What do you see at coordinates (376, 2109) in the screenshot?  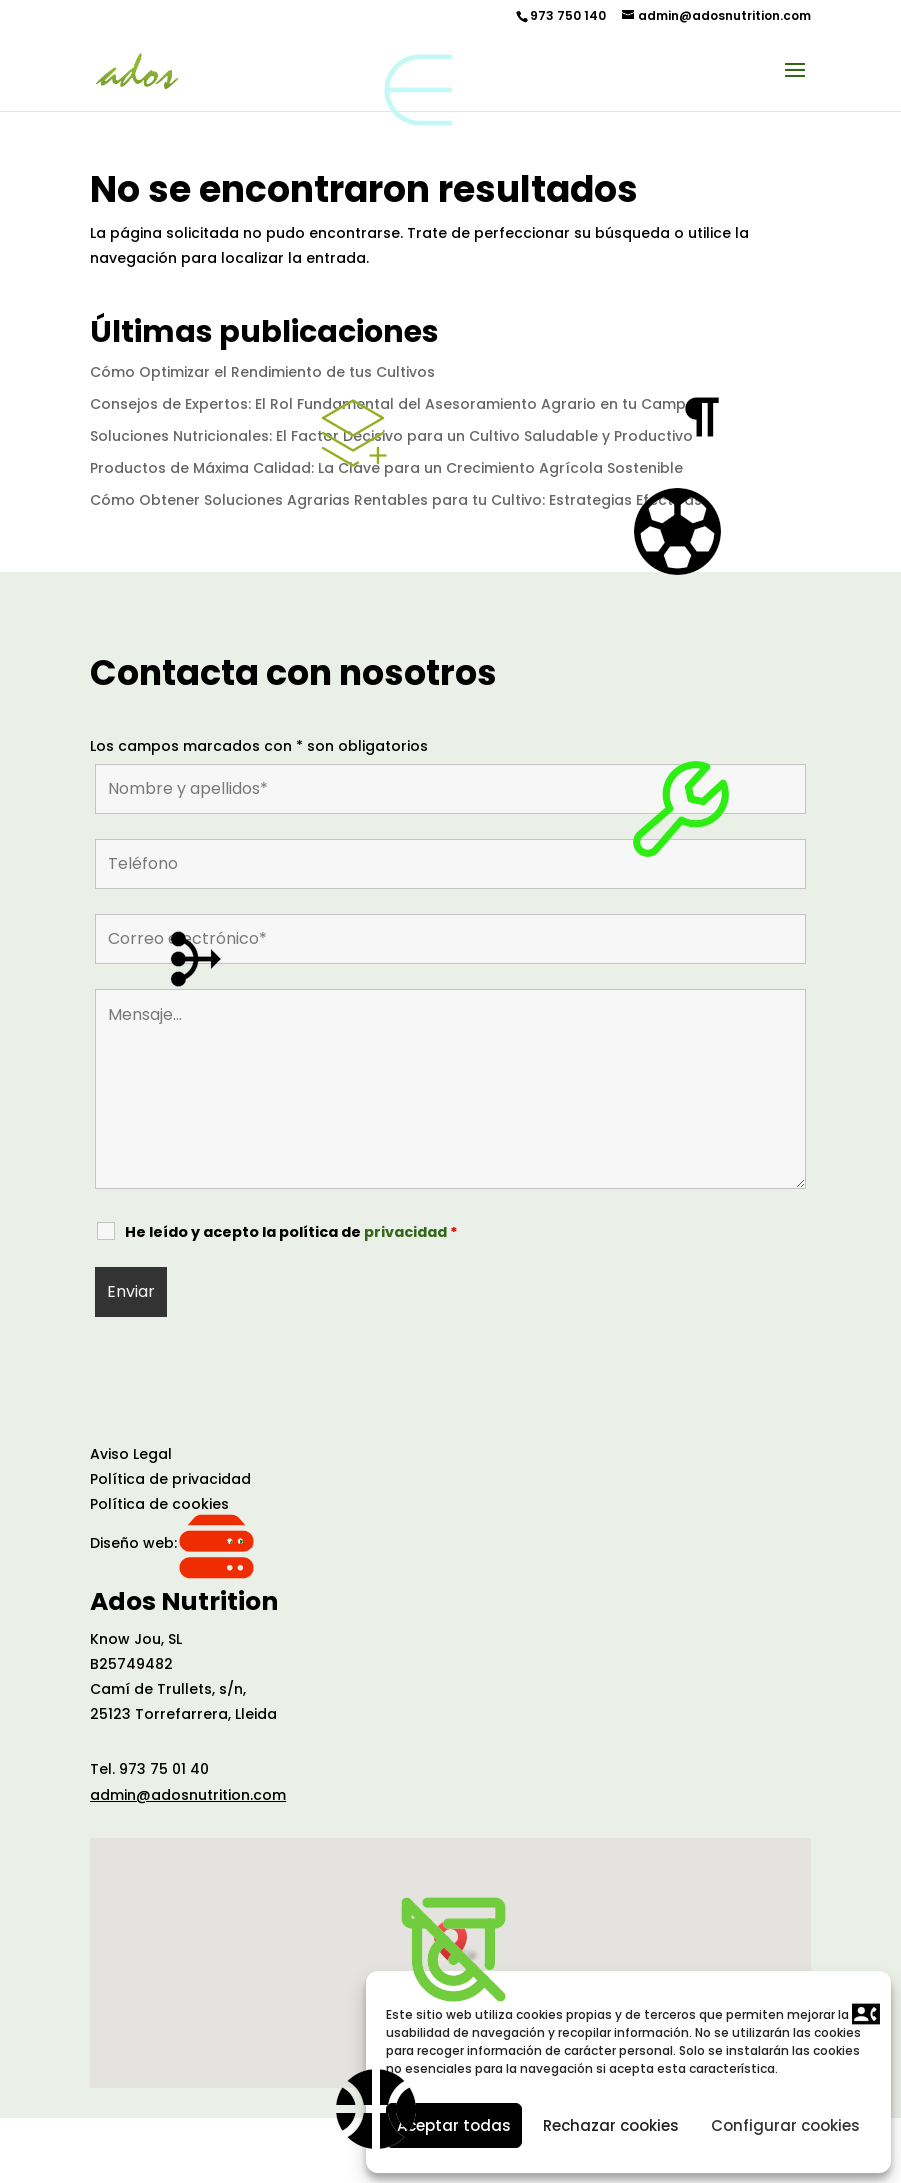 I see `access basketball scores or sports content` at bounding box center [376, 2109].